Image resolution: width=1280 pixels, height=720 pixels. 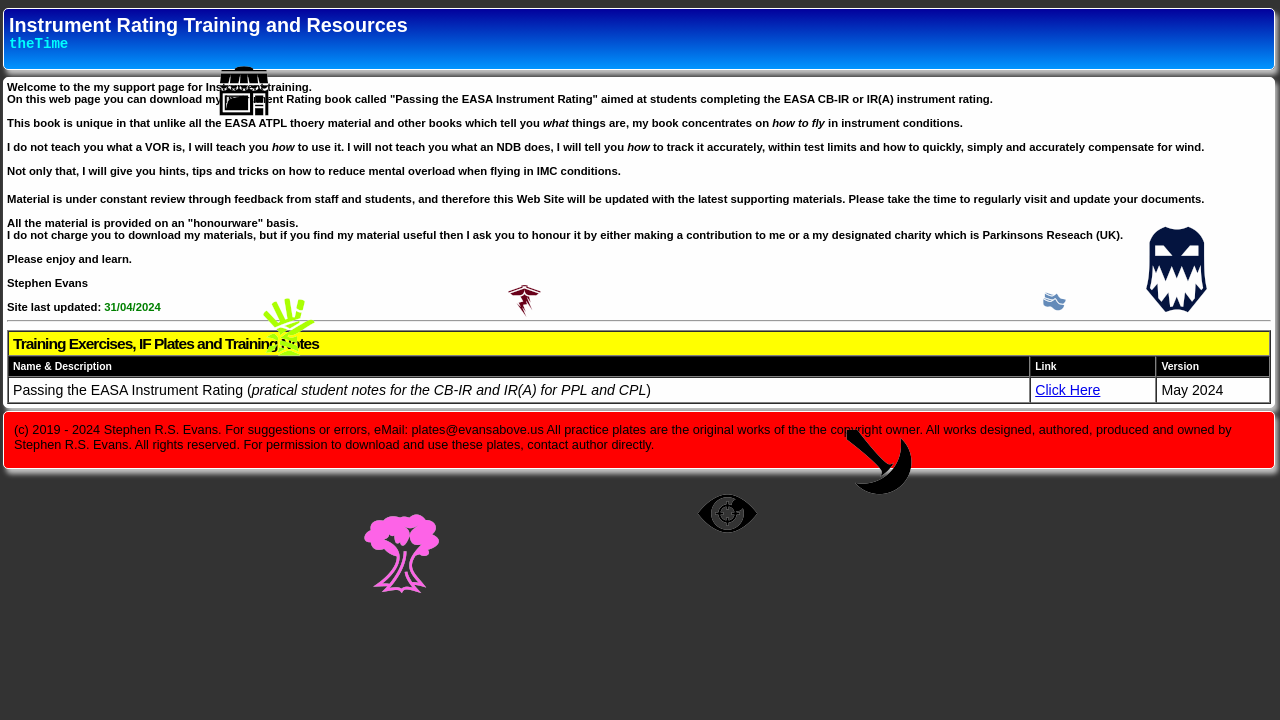 What do you see at coordinates (244, 91) in the screenshot?
I see `open the in-game shop or store` at bounding box center [244, 91].